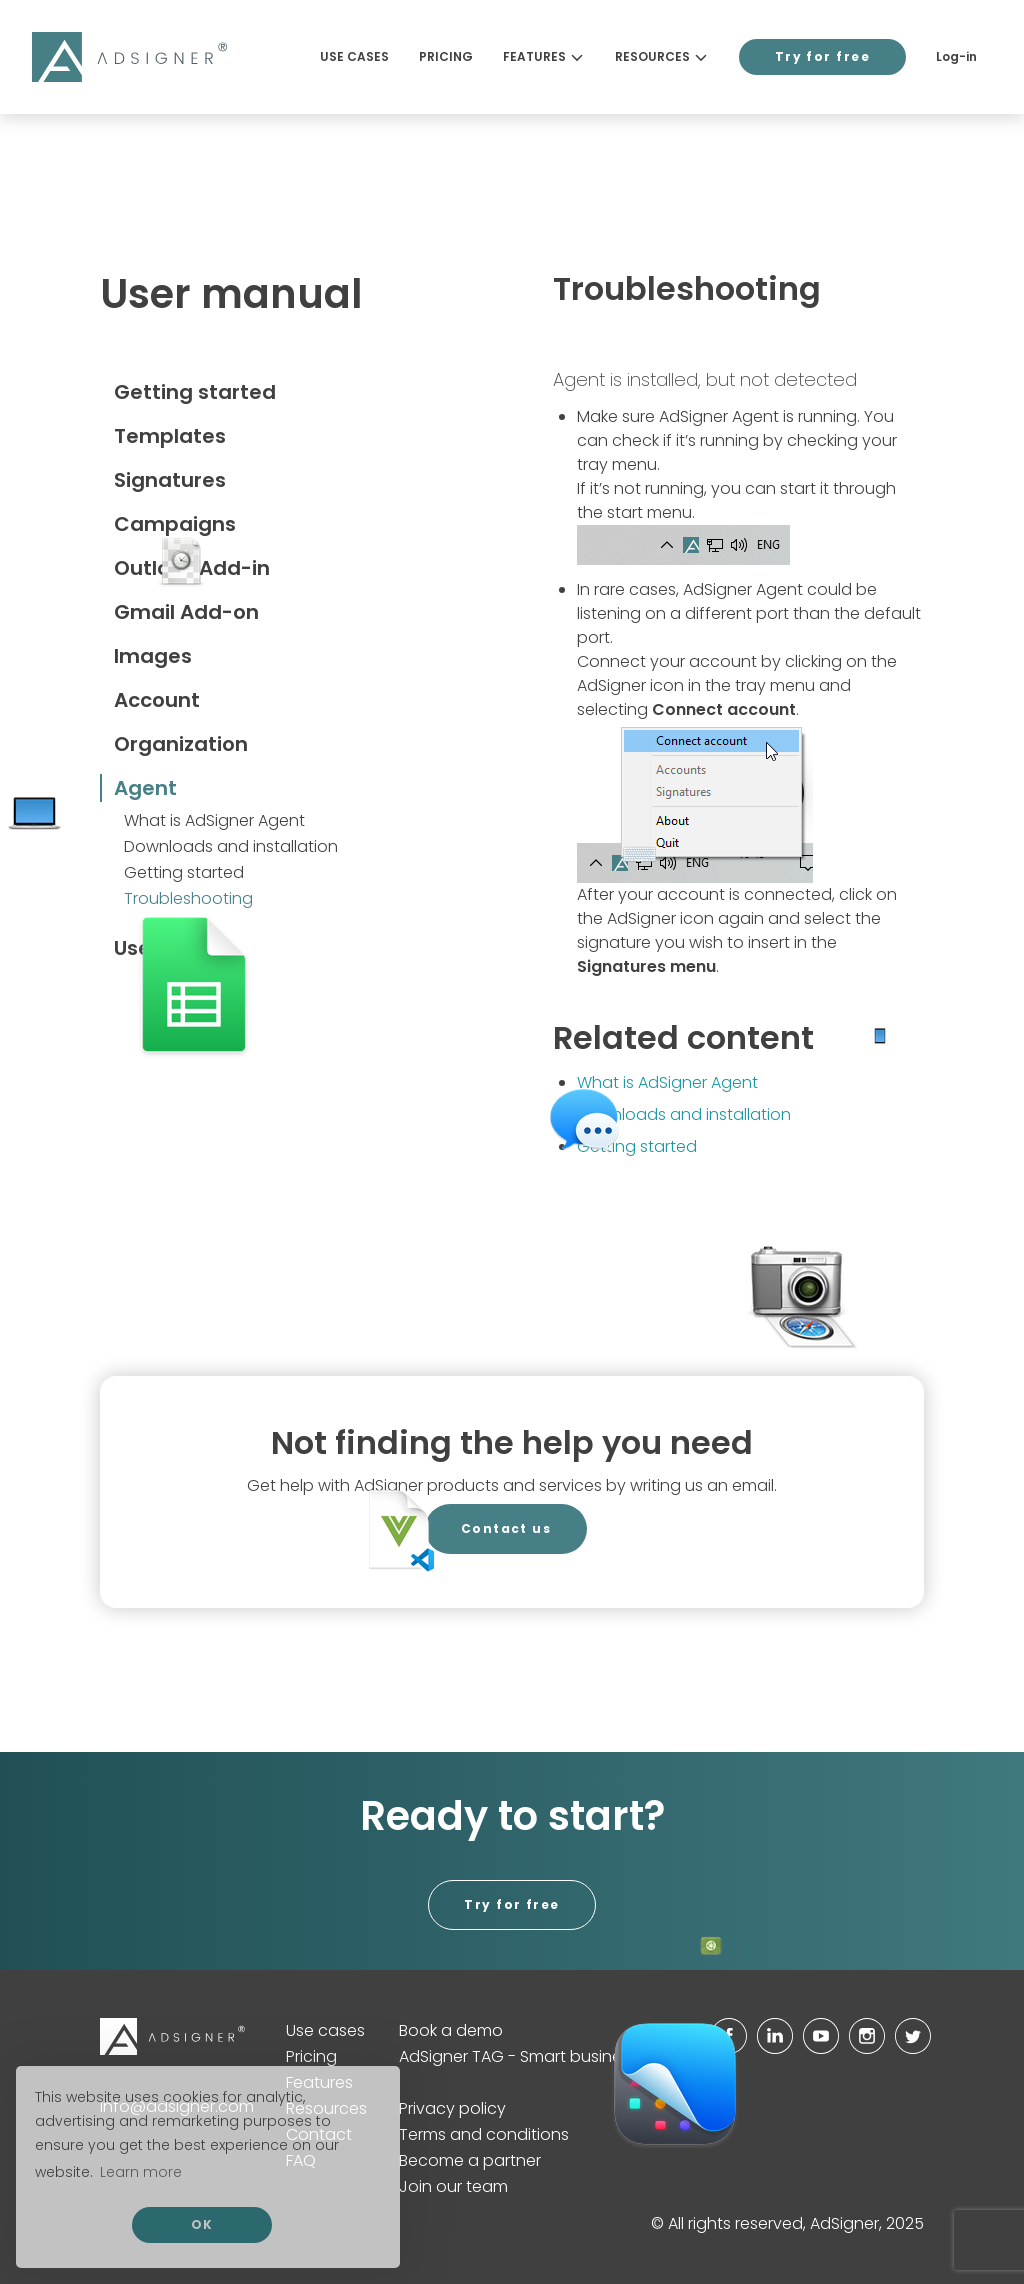 This screenshot has height=2284, width=1024. What do you see at coordinates (182, 561) in the screenshot?
I see `image is currently loading` at bounding box center [182, 561].